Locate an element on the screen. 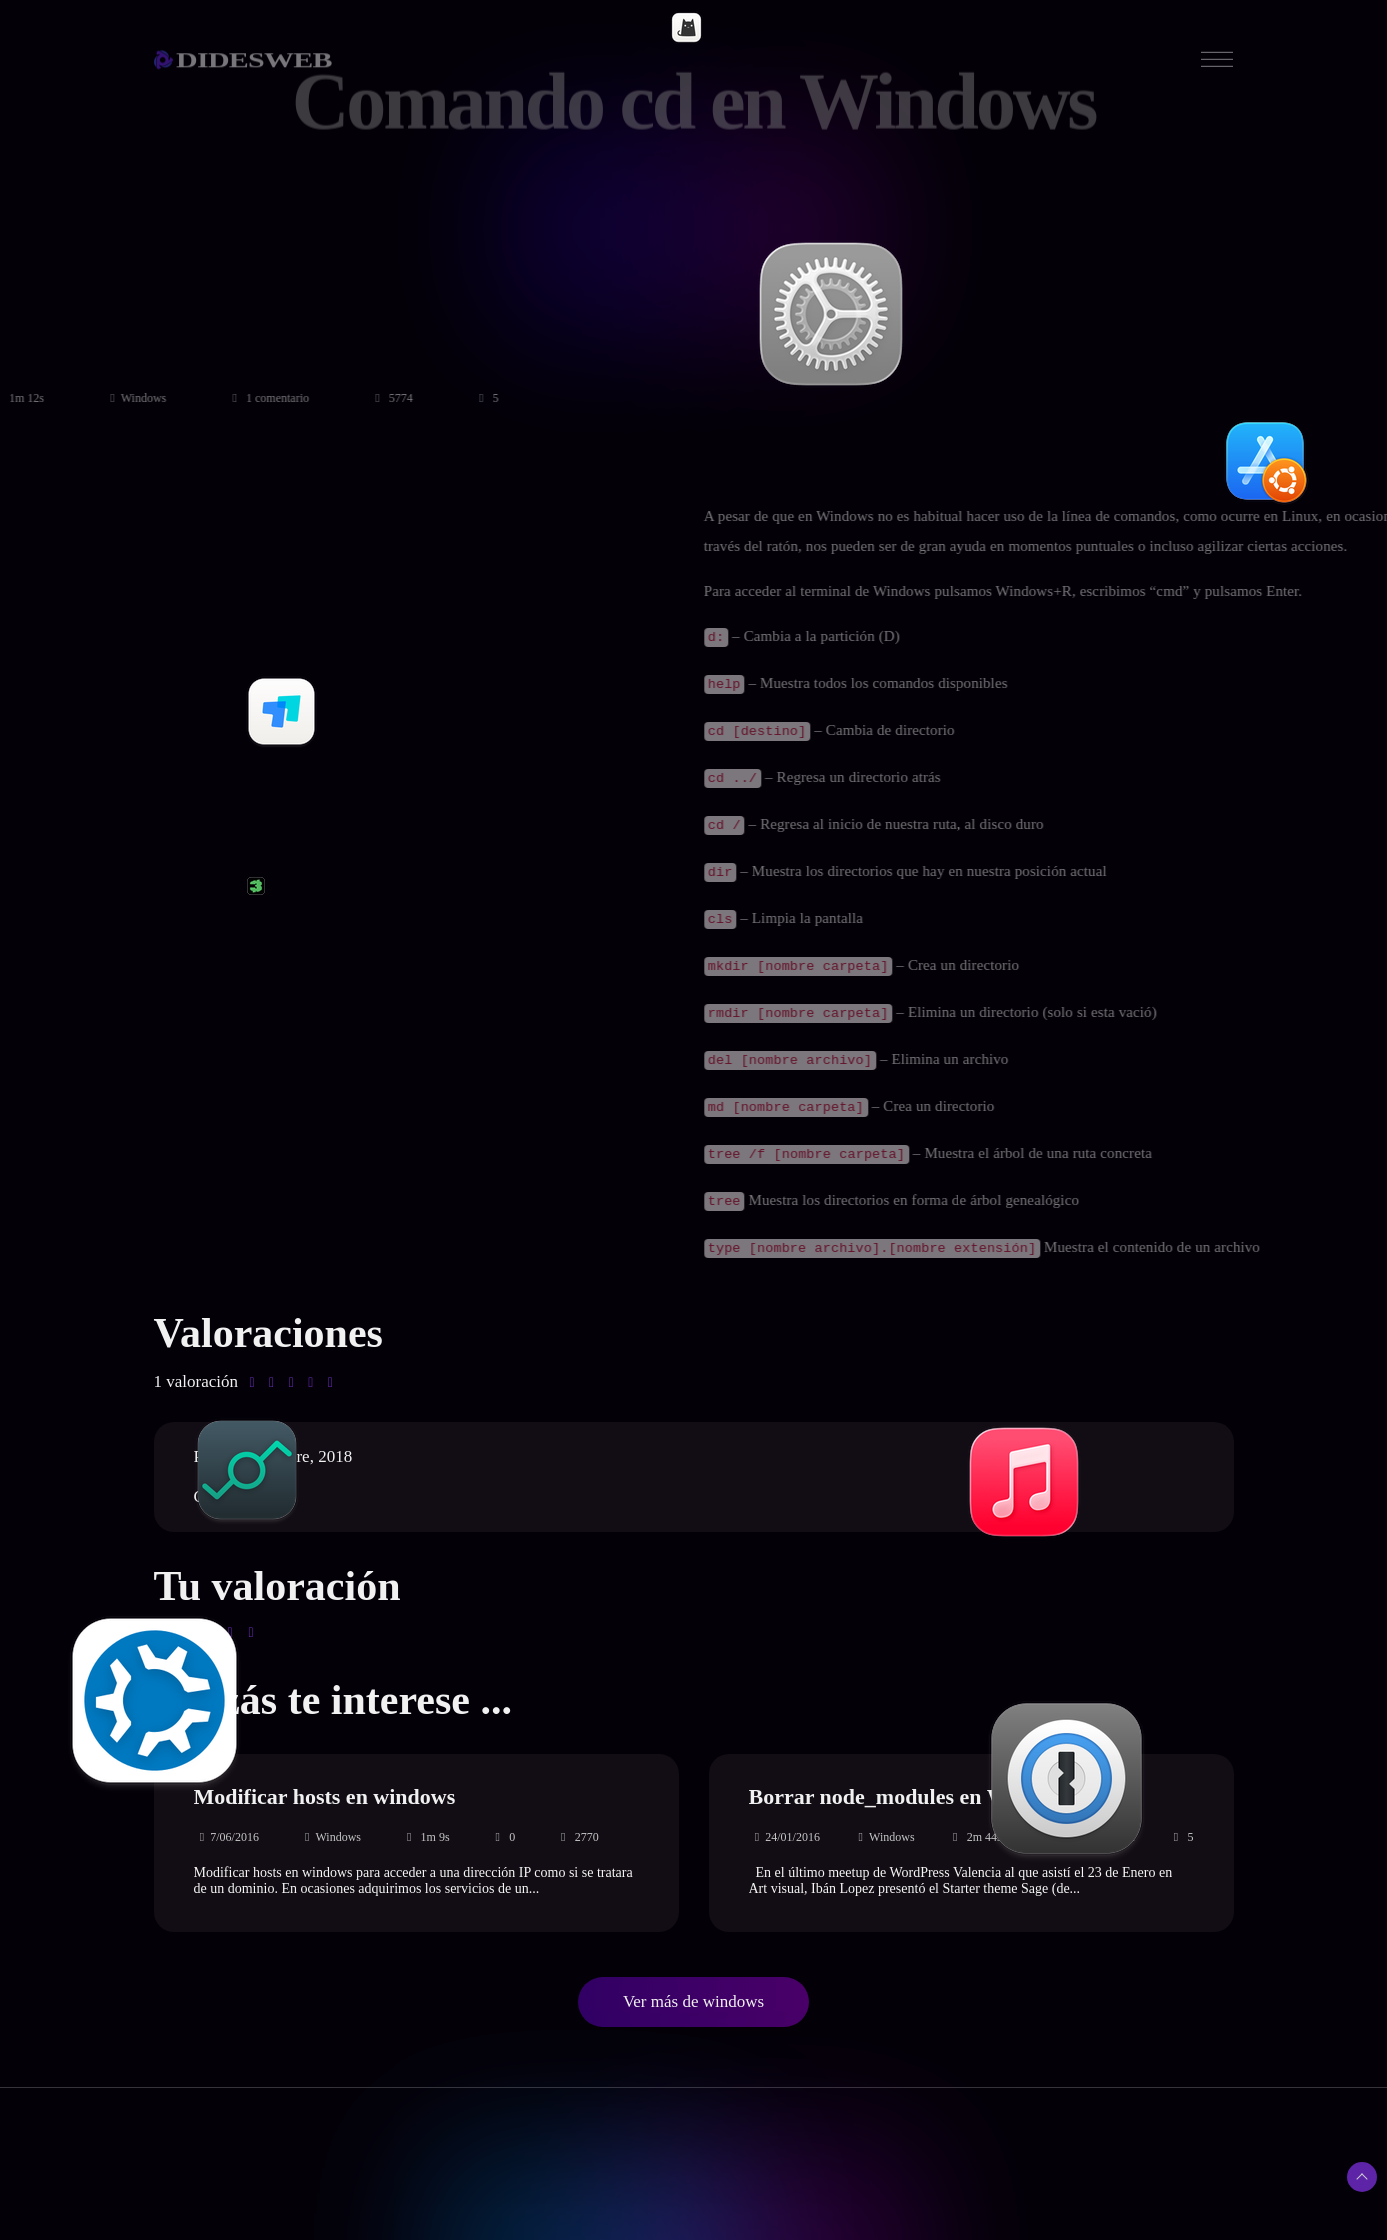 This screenshot has width=1387, height=2240. open ubuntu software center is located at coordinates (1265, 461).